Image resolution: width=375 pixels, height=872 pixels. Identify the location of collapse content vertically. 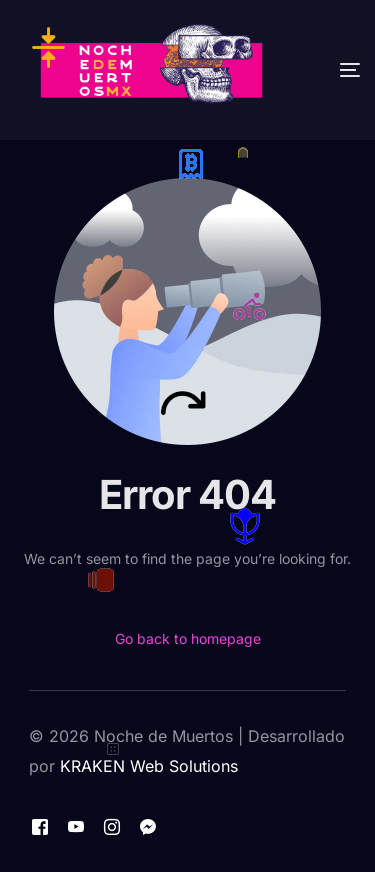
(48, 47).